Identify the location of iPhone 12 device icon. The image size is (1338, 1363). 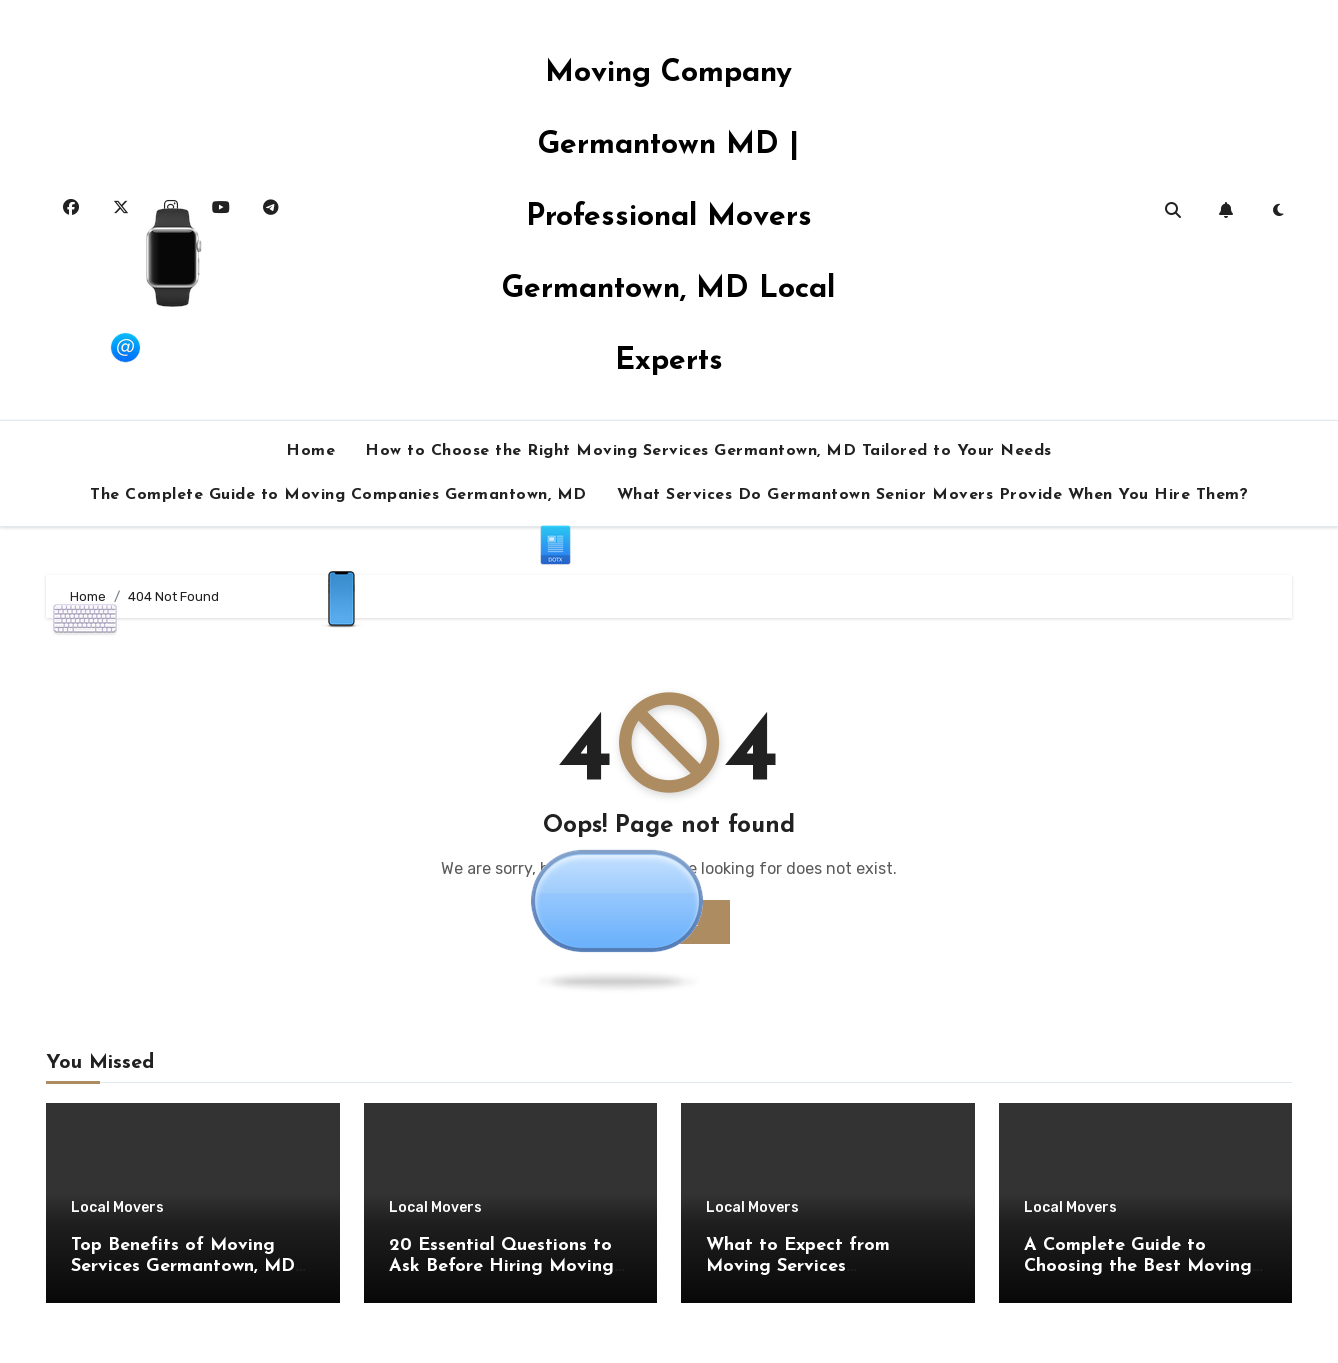
(341, 599).